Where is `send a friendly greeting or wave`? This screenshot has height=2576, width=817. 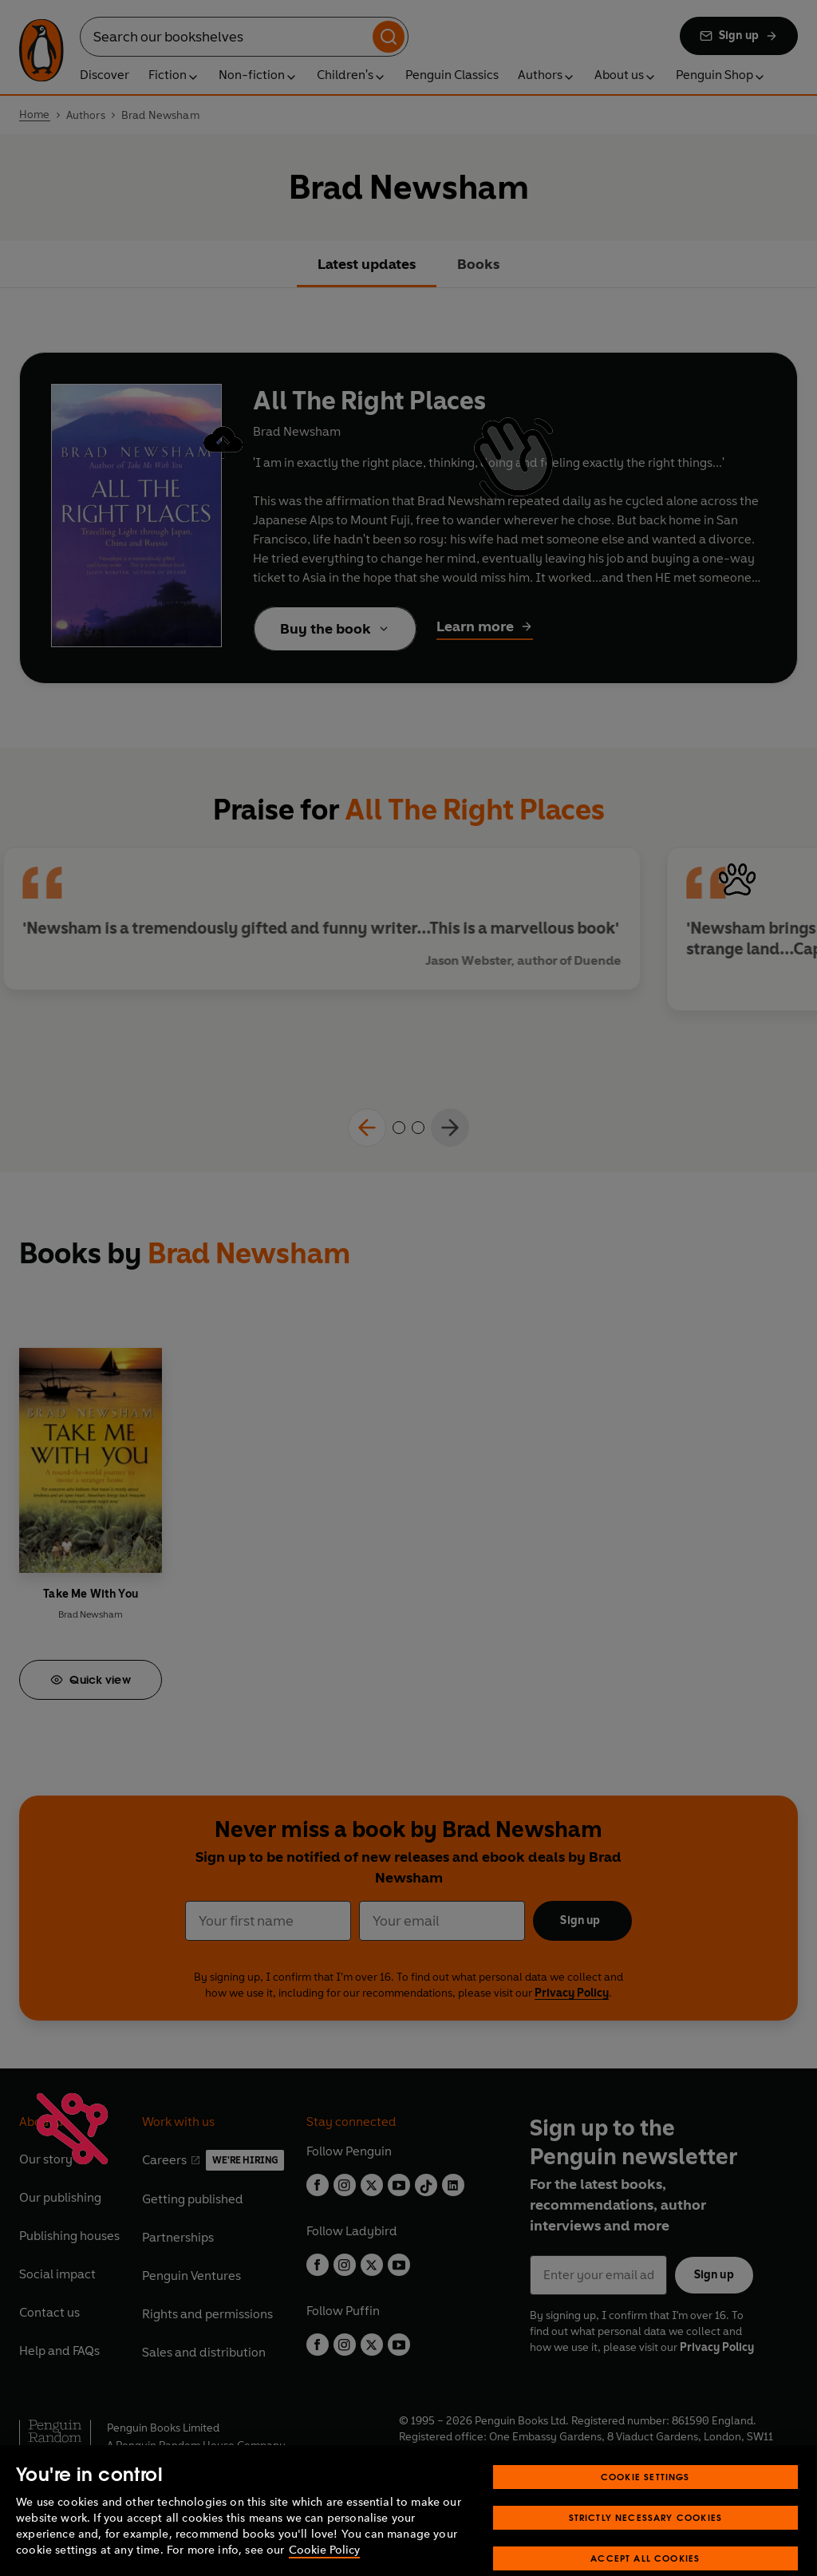 send a friendly greeting or wave is located at coordinates (513, 456).